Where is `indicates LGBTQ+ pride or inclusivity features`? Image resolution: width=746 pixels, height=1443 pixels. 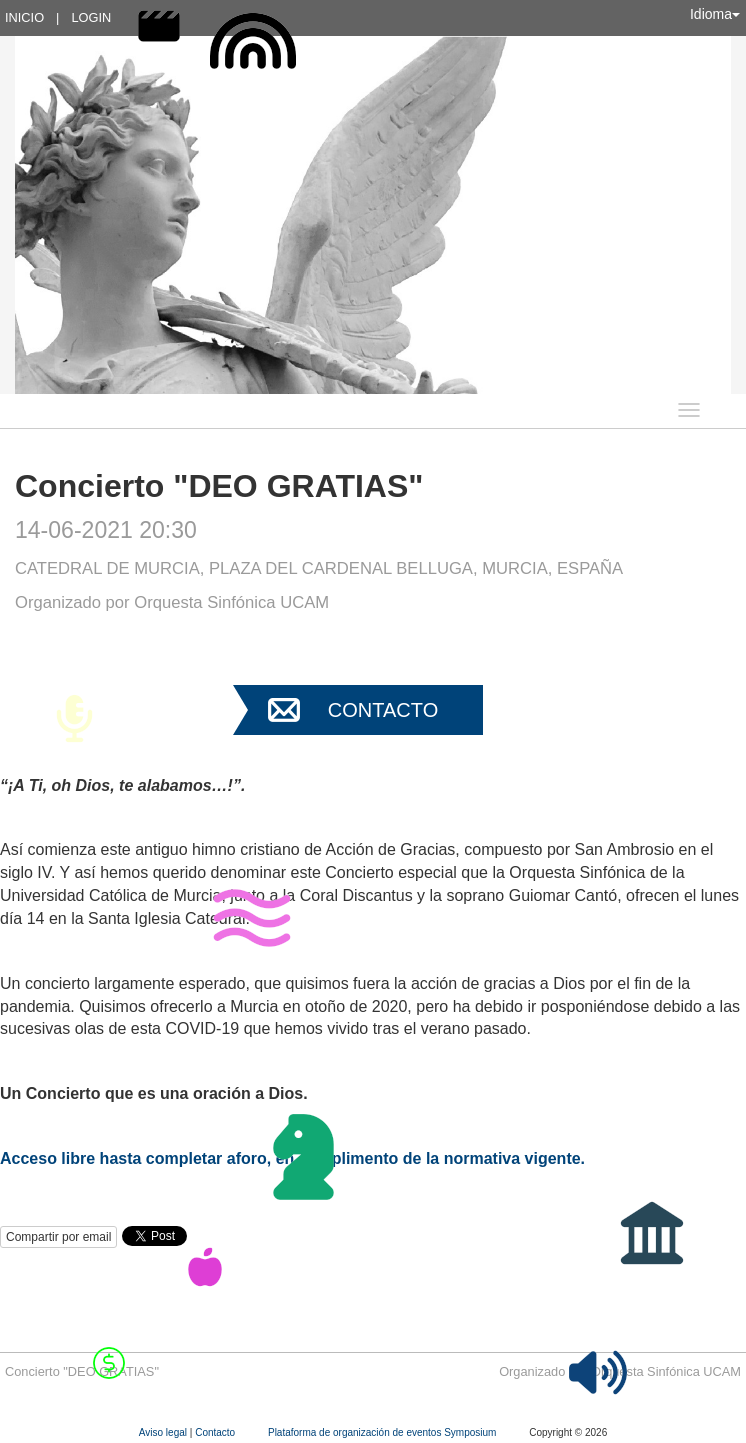 indicates LGBTQ+ pride or inclusivity features is located at coordinates (253, 43).